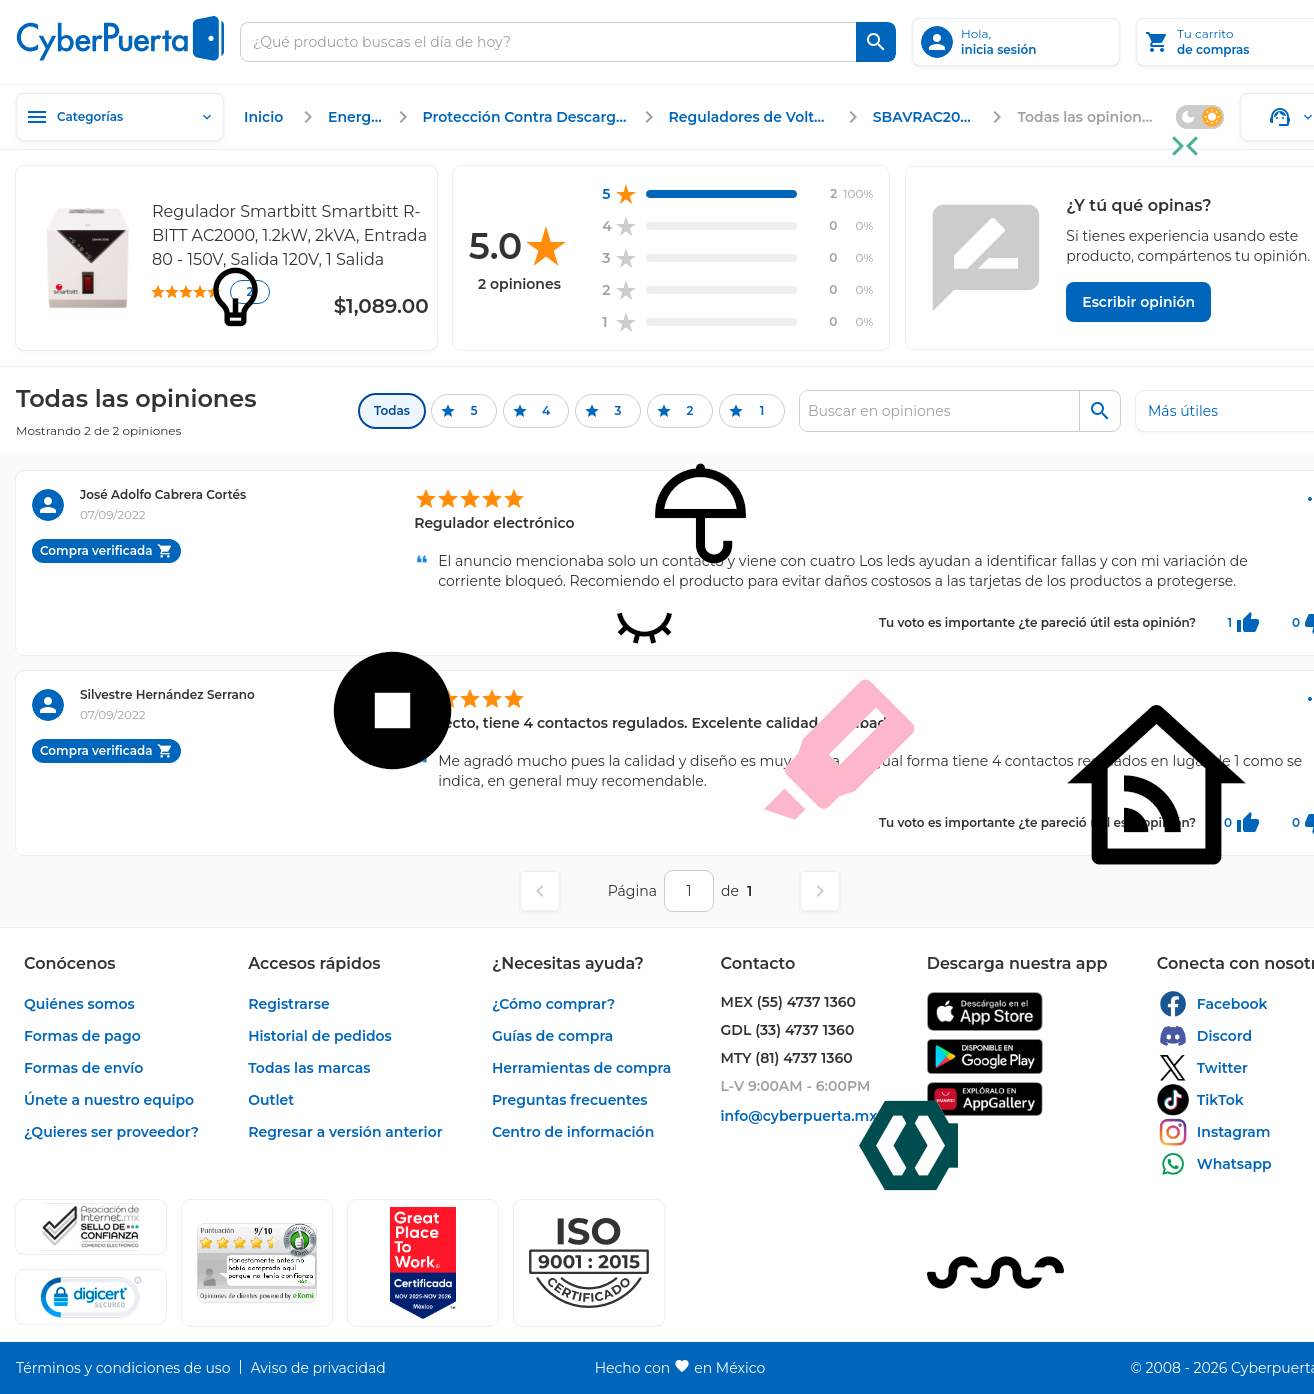 This screenshot has height=1394, width=1314. Describe the element at coordinates (908, 1145) in the screenshot. I see `keycloak identity and access management platform` at that location.